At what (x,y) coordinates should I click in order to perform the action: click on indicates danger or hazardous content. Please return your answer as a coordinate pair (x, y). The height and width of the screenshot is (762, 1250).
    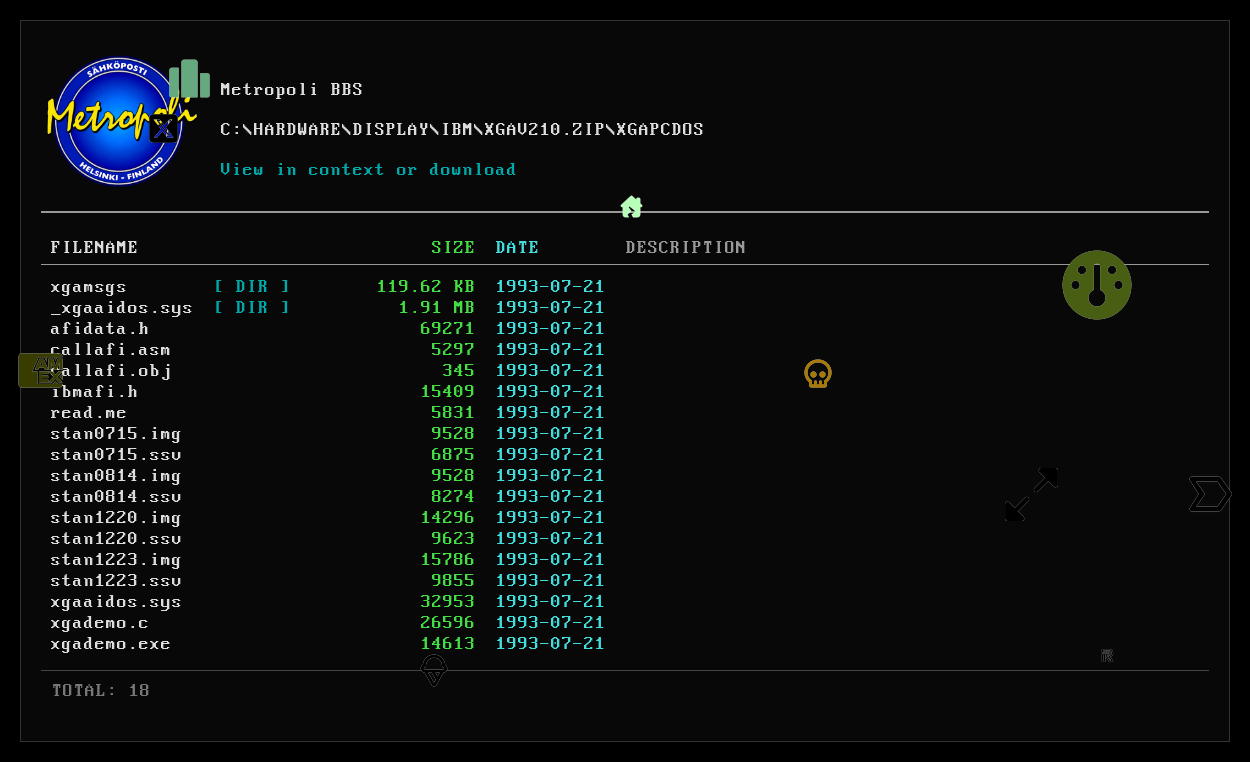
    Looking at the image, I should click on (818, 374).